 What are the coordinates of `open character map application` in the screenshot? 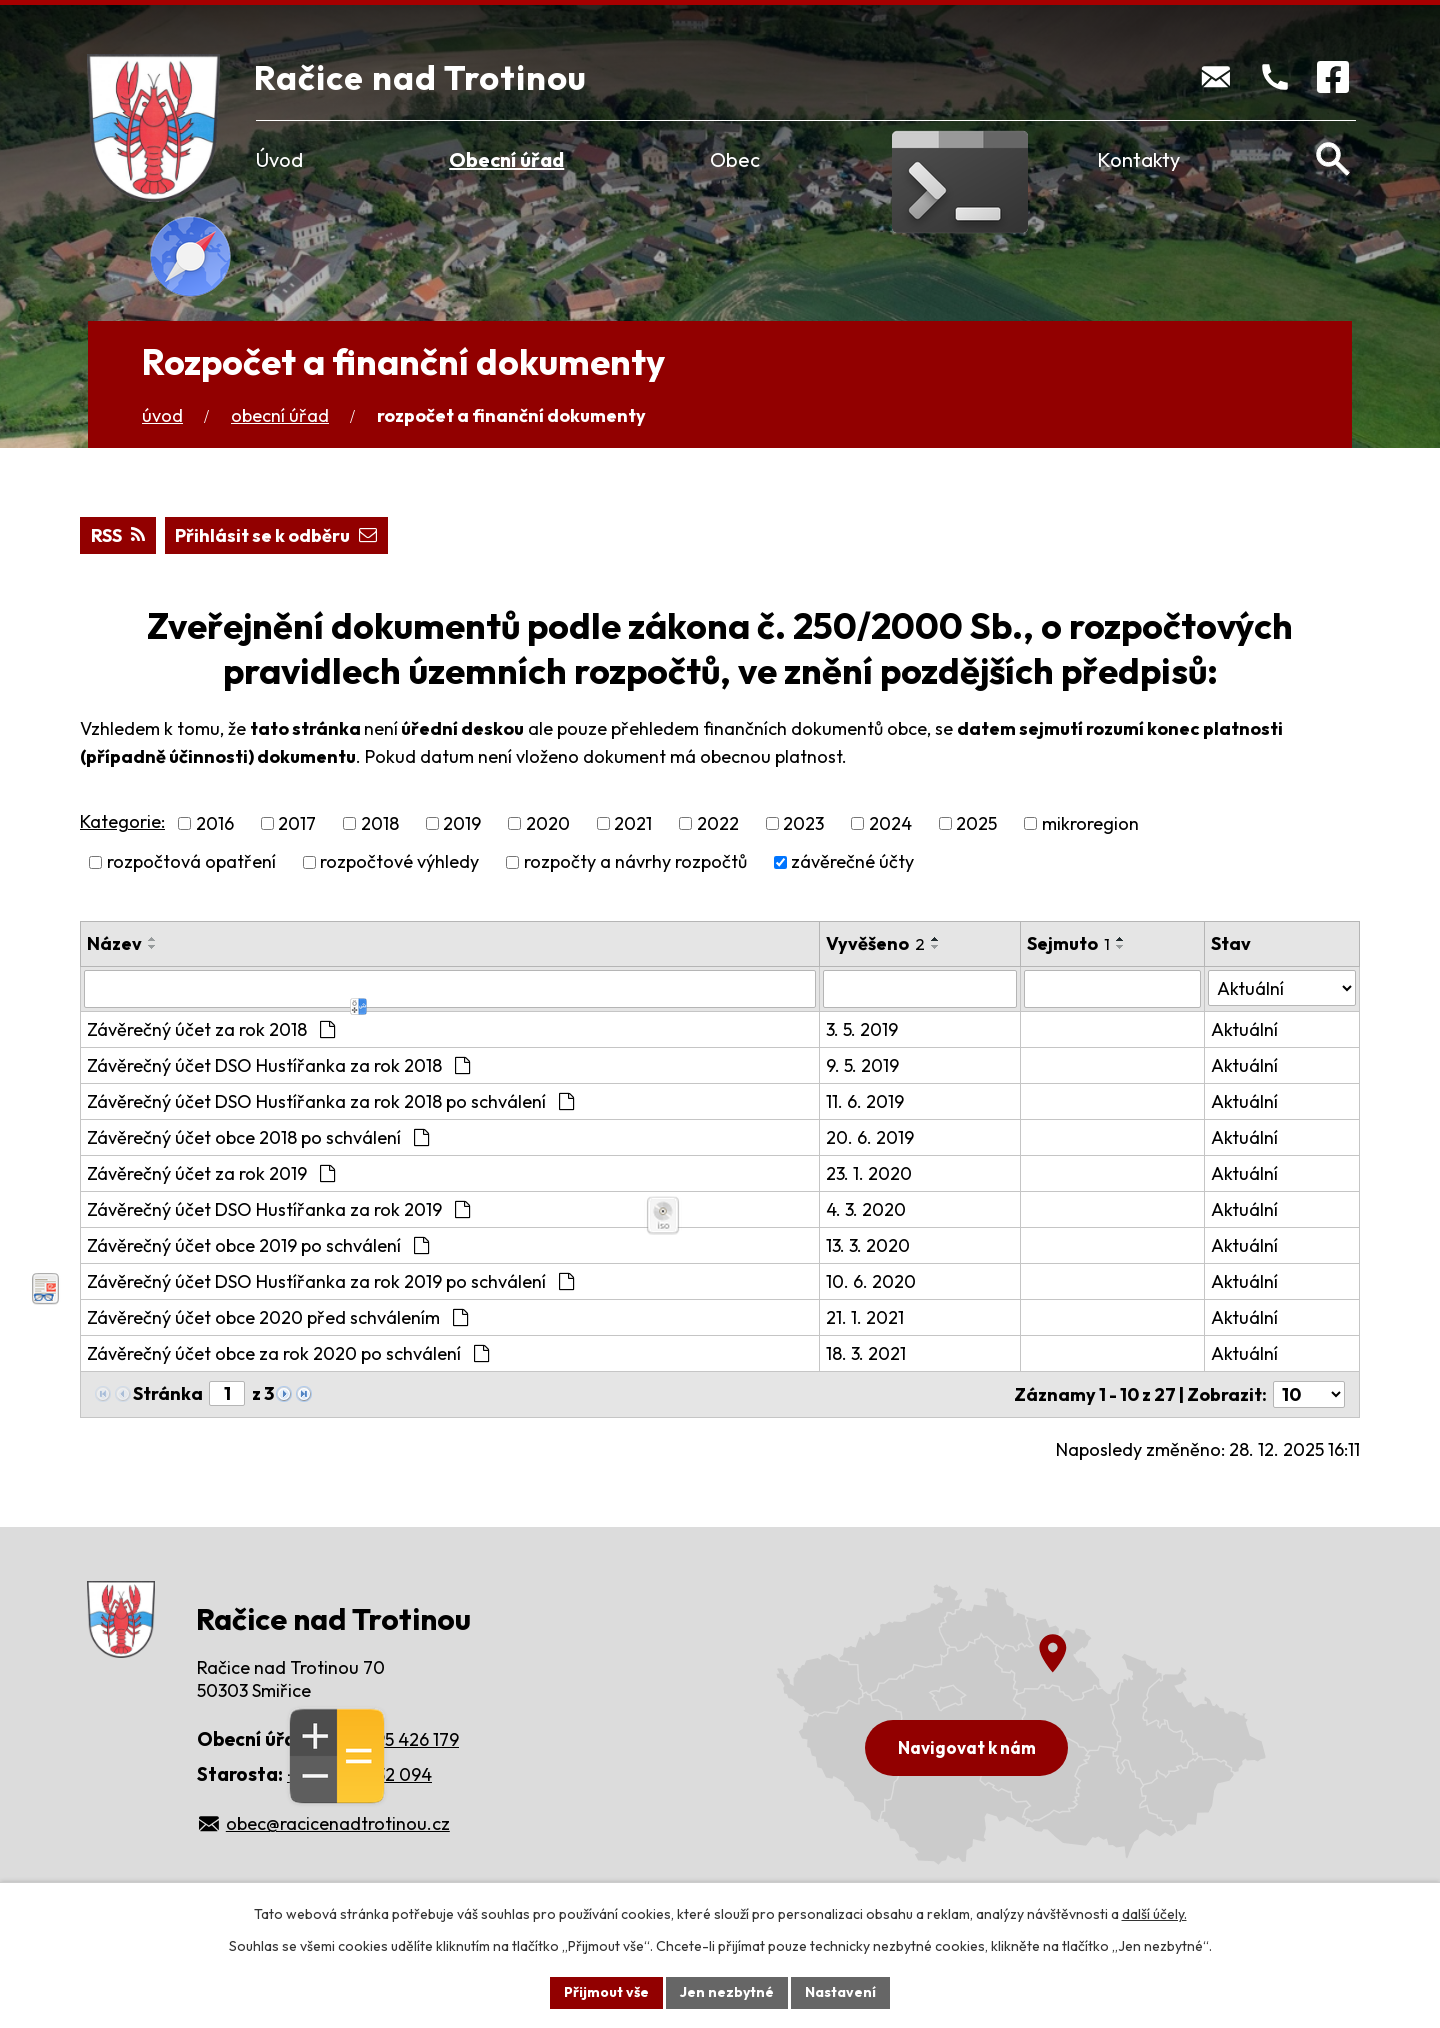 It's located at (358, 1006).